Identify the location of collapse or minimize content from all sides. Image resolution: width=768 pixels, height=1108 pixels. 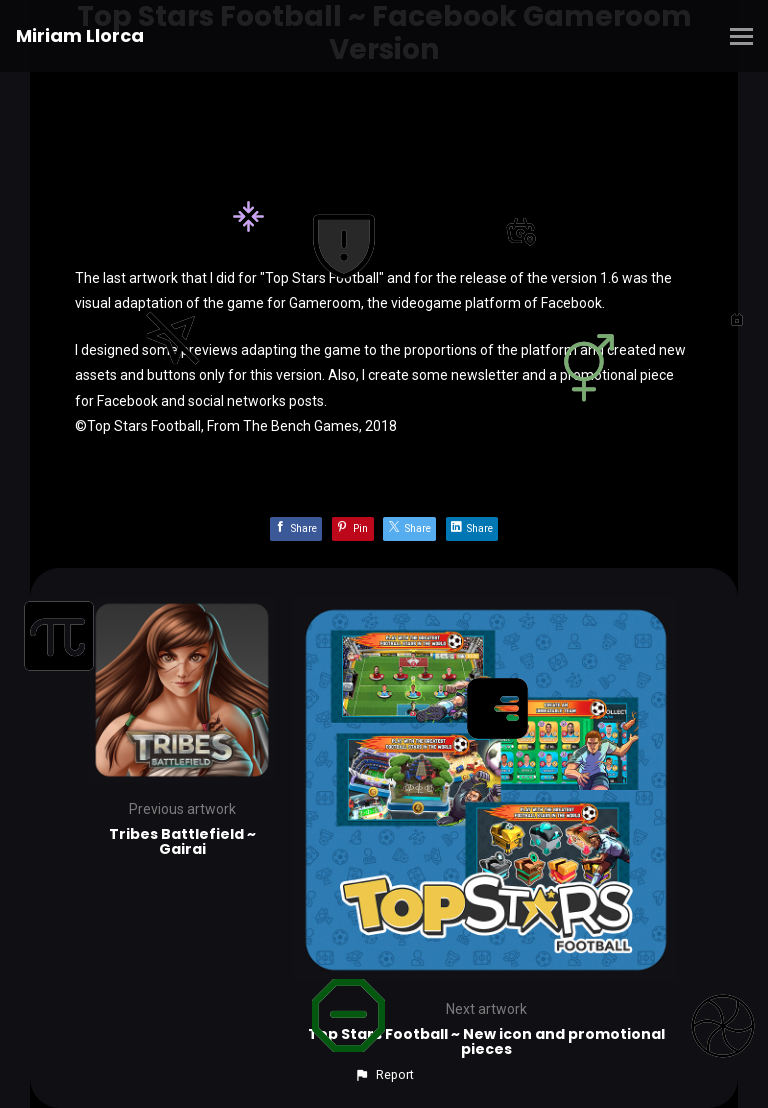
(248, 216).